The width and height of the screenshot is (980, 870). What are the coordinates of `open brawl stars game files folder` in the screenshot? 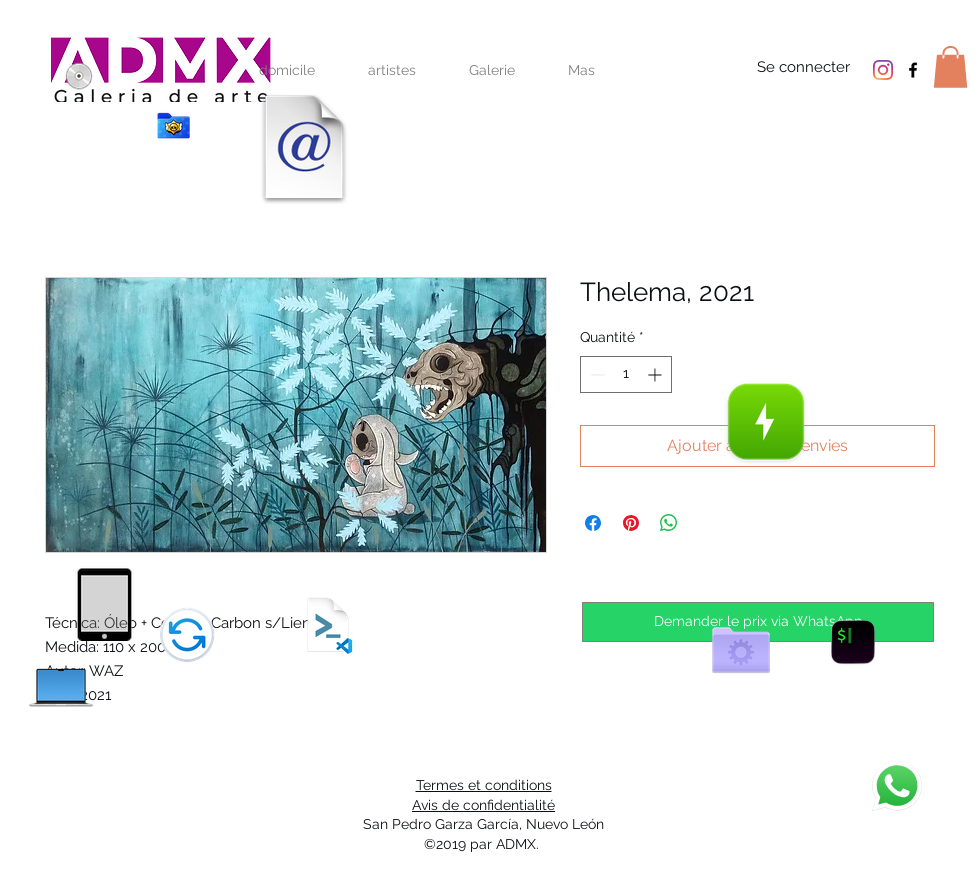 It's located at (173, 126).